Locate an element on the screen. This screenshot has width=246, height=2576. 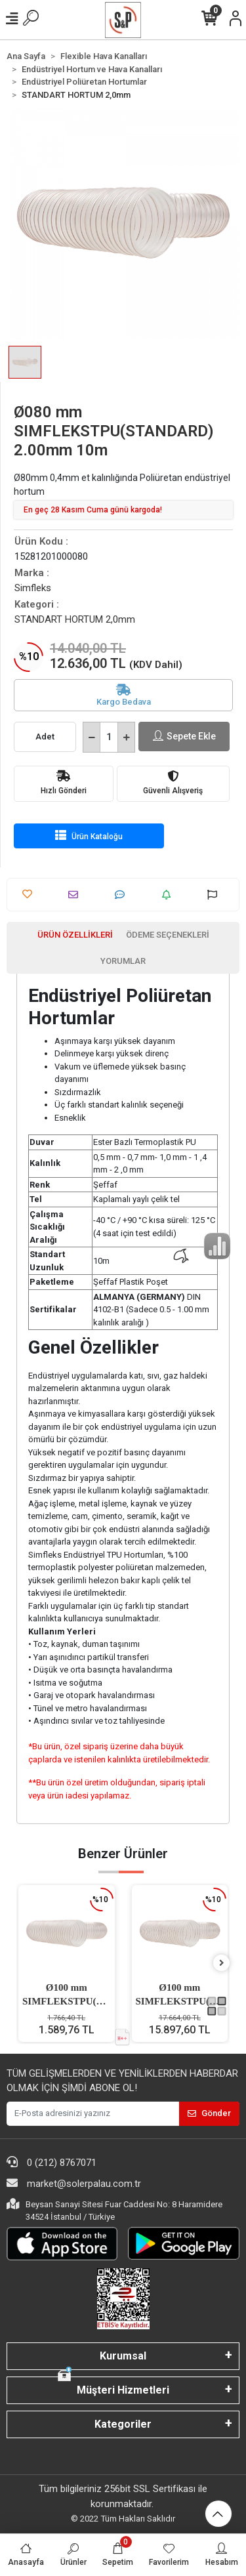
launch orca screen reader application is located at coordinates (181, 1256).